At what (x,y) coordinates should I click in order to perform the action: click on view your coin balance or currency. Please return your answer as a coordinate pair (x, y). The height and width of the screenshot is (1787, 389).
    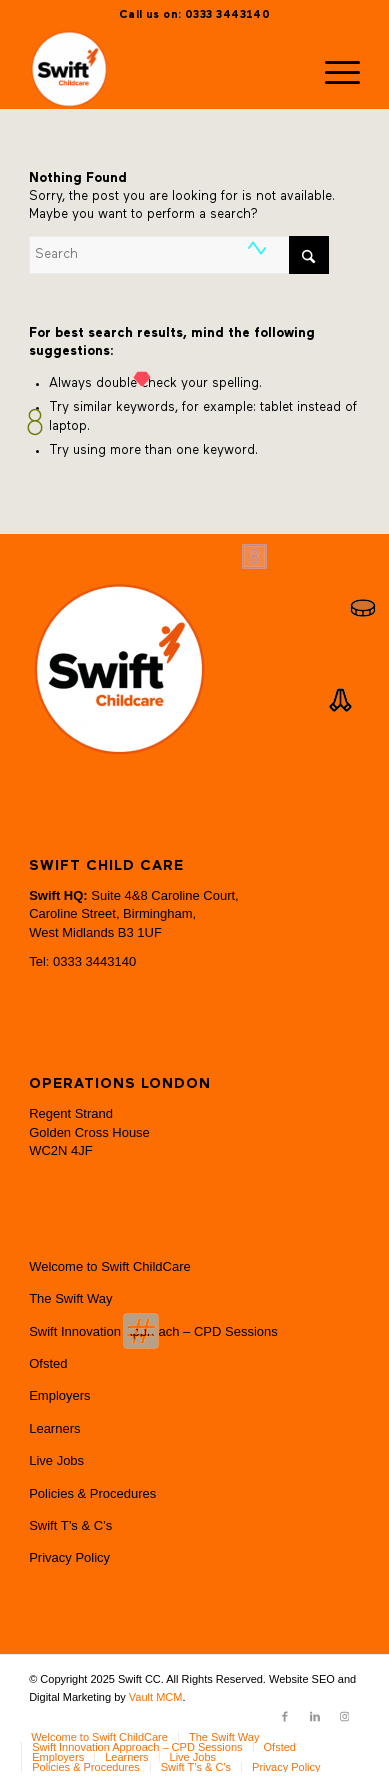
    Looking at the image, I should click on (363, 608).